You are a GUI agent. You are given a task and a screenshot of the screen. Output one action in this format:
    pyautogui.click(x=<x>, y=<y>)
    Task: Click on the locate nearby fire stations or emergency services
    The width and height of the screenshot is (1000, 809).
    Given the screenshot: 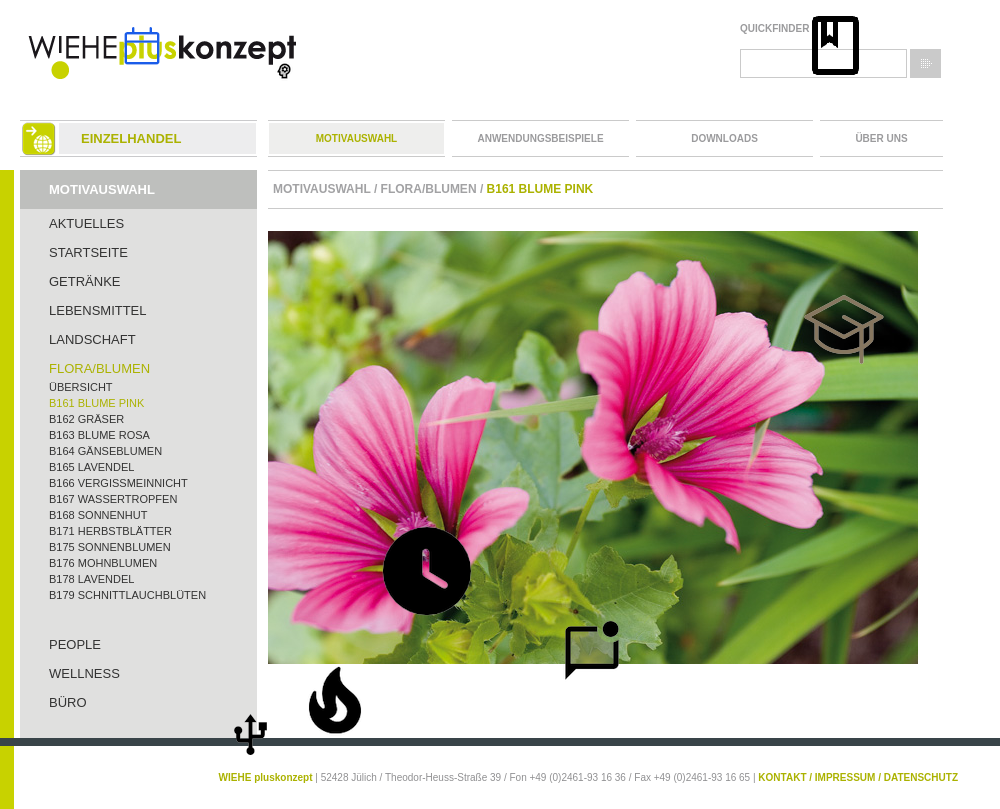 What is the action you would take?
    pyautogui.click(x=335, y=701)
    